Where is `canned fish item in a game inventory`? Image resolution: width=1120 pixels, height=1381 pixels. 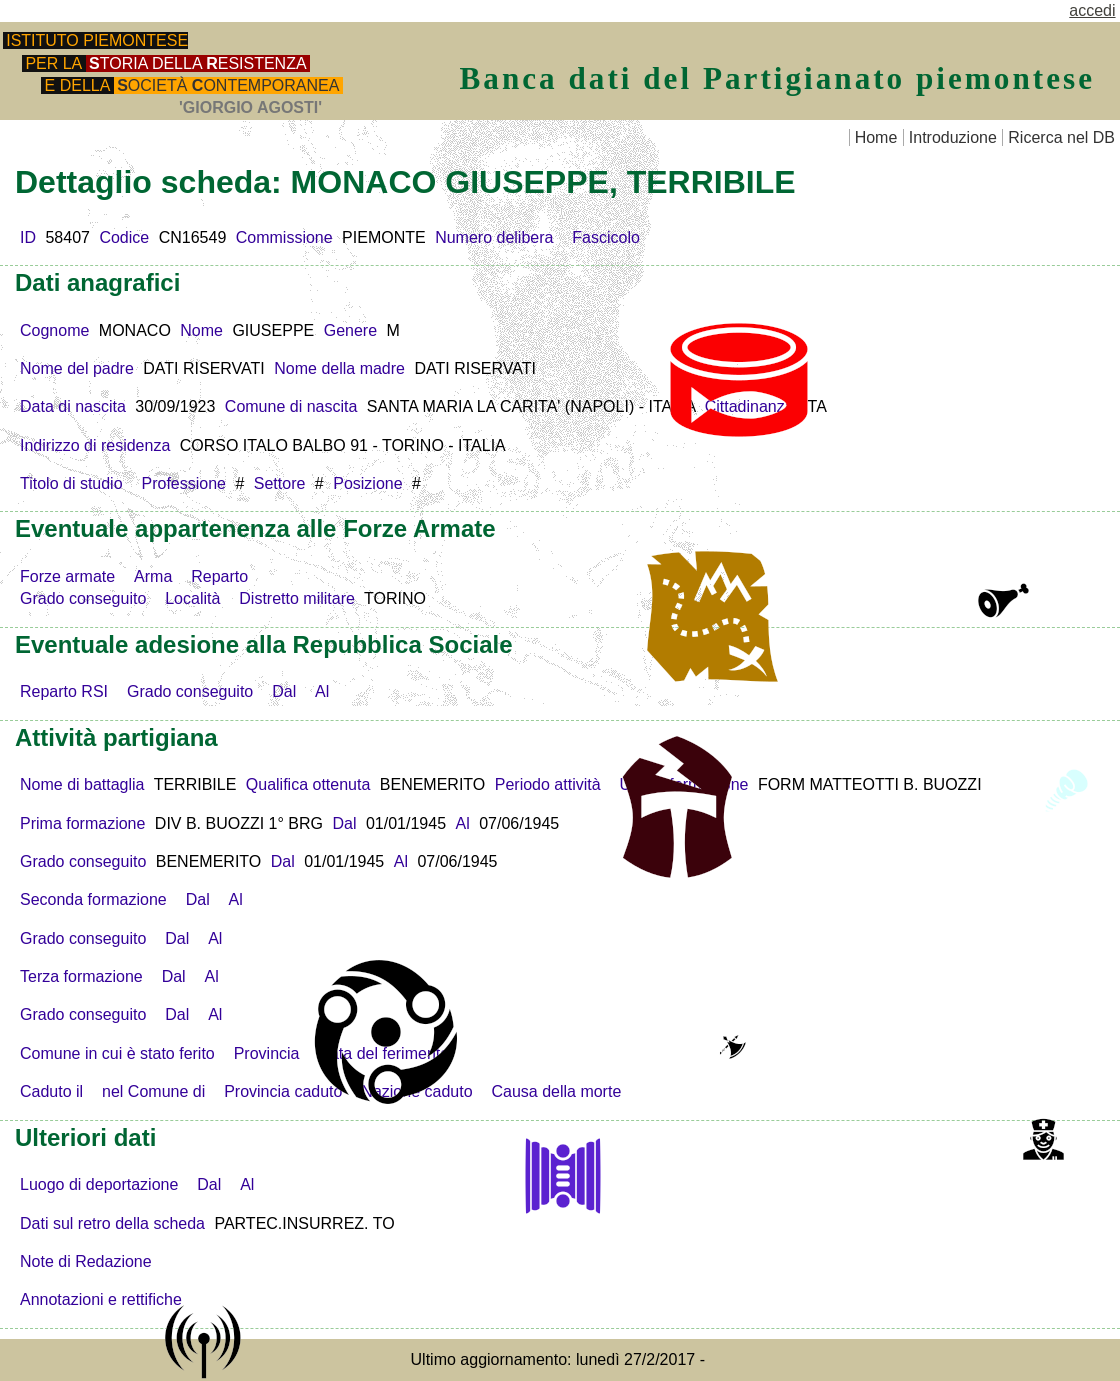
canned fish item in a game inventory is located at coordinates (739, 380).